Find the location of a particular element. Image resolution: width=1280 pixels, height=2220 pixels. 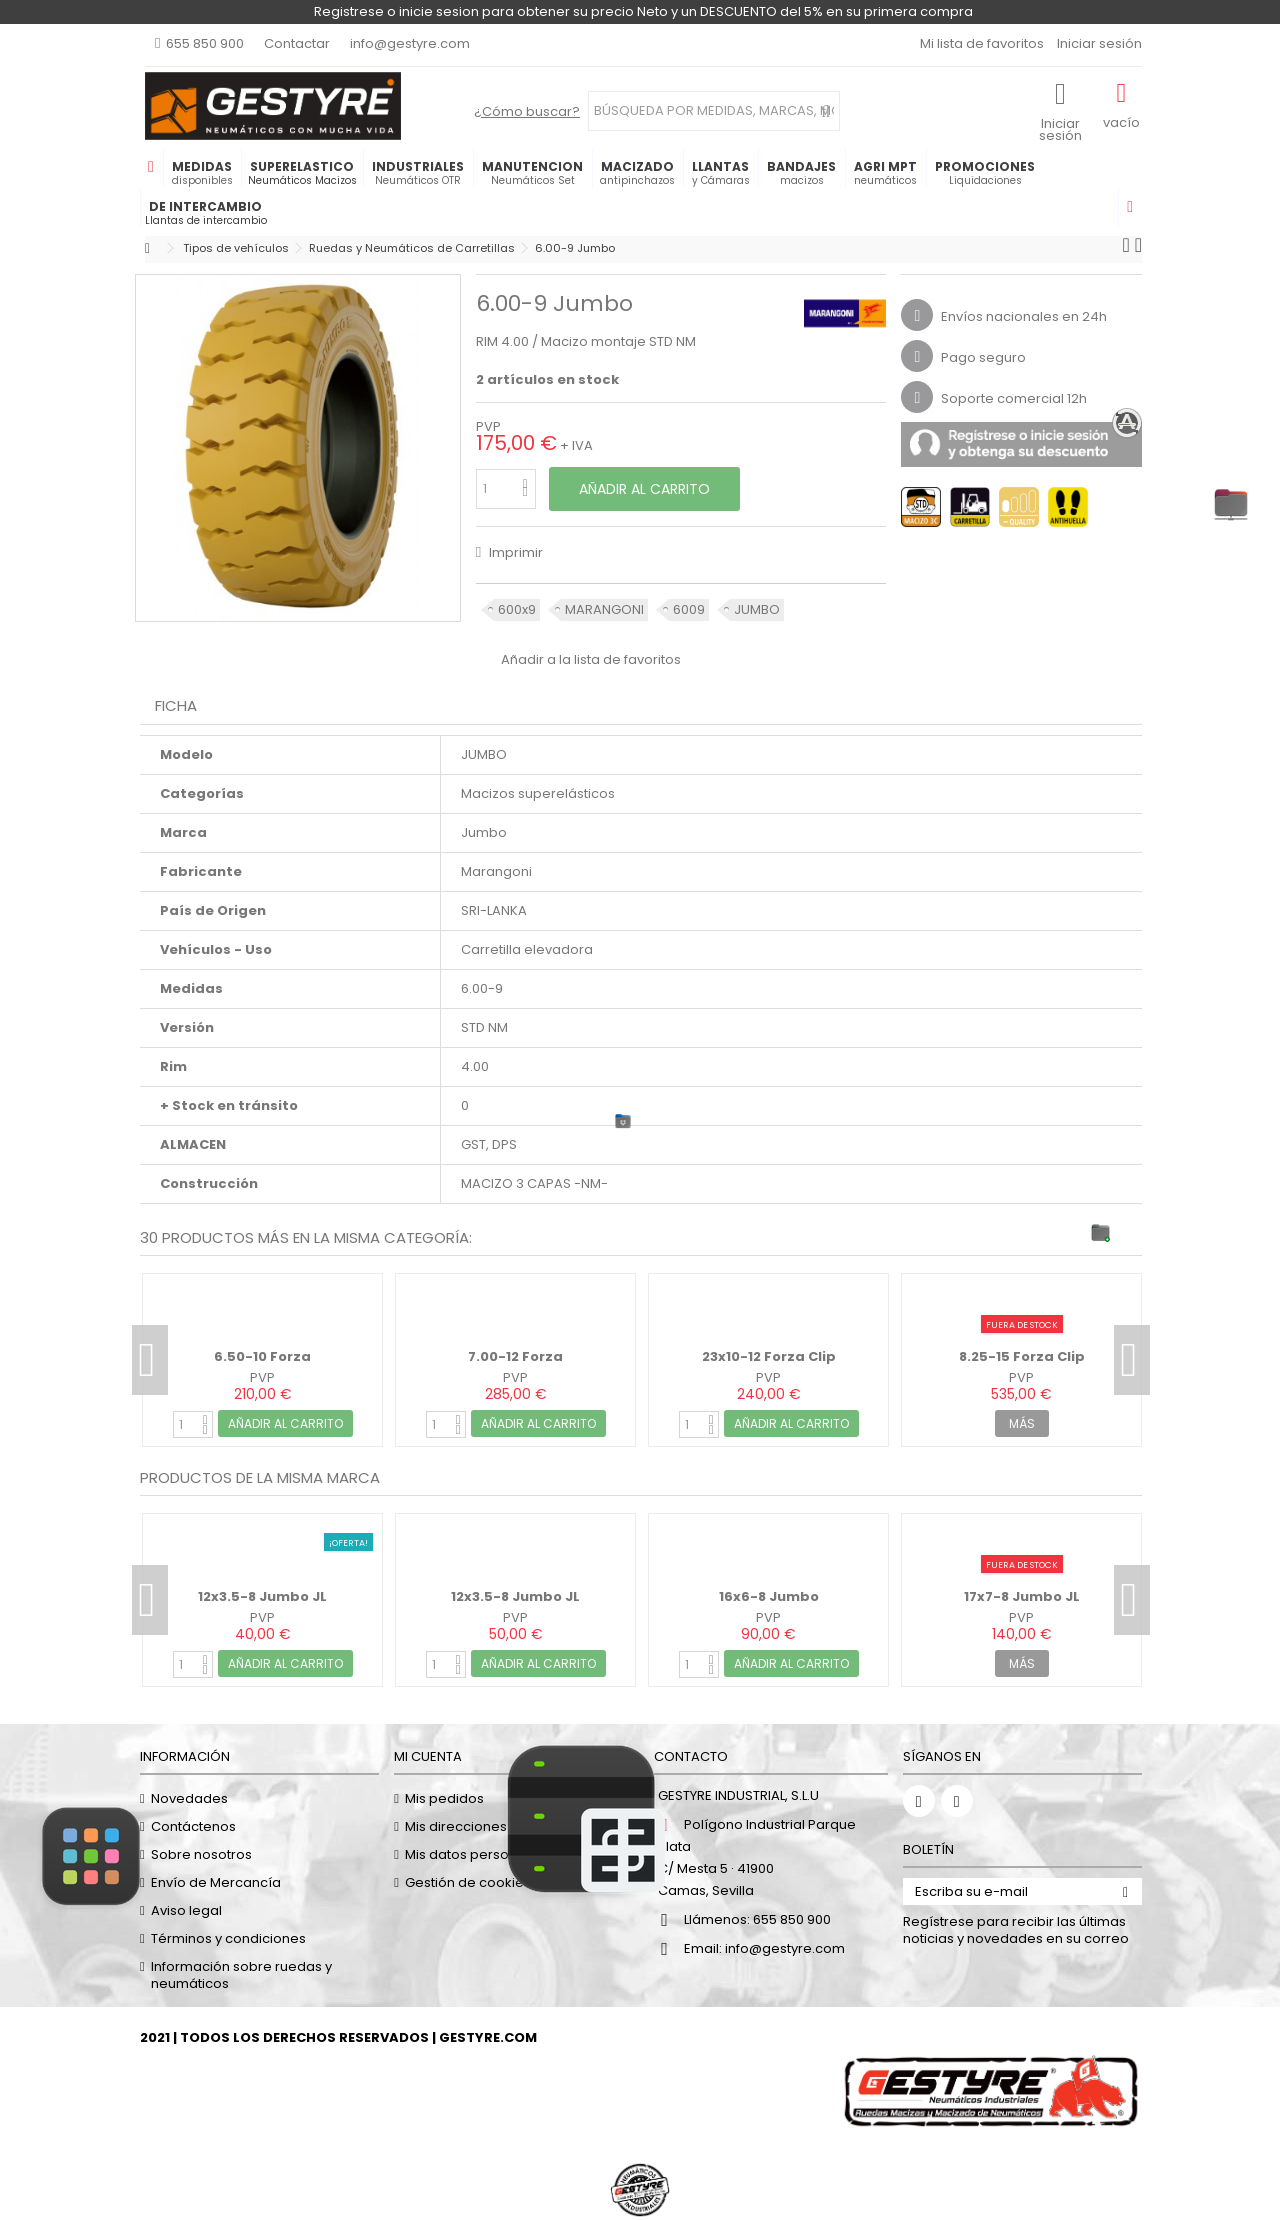

open your Dropbox folder is located at coordinates (623, 1121).